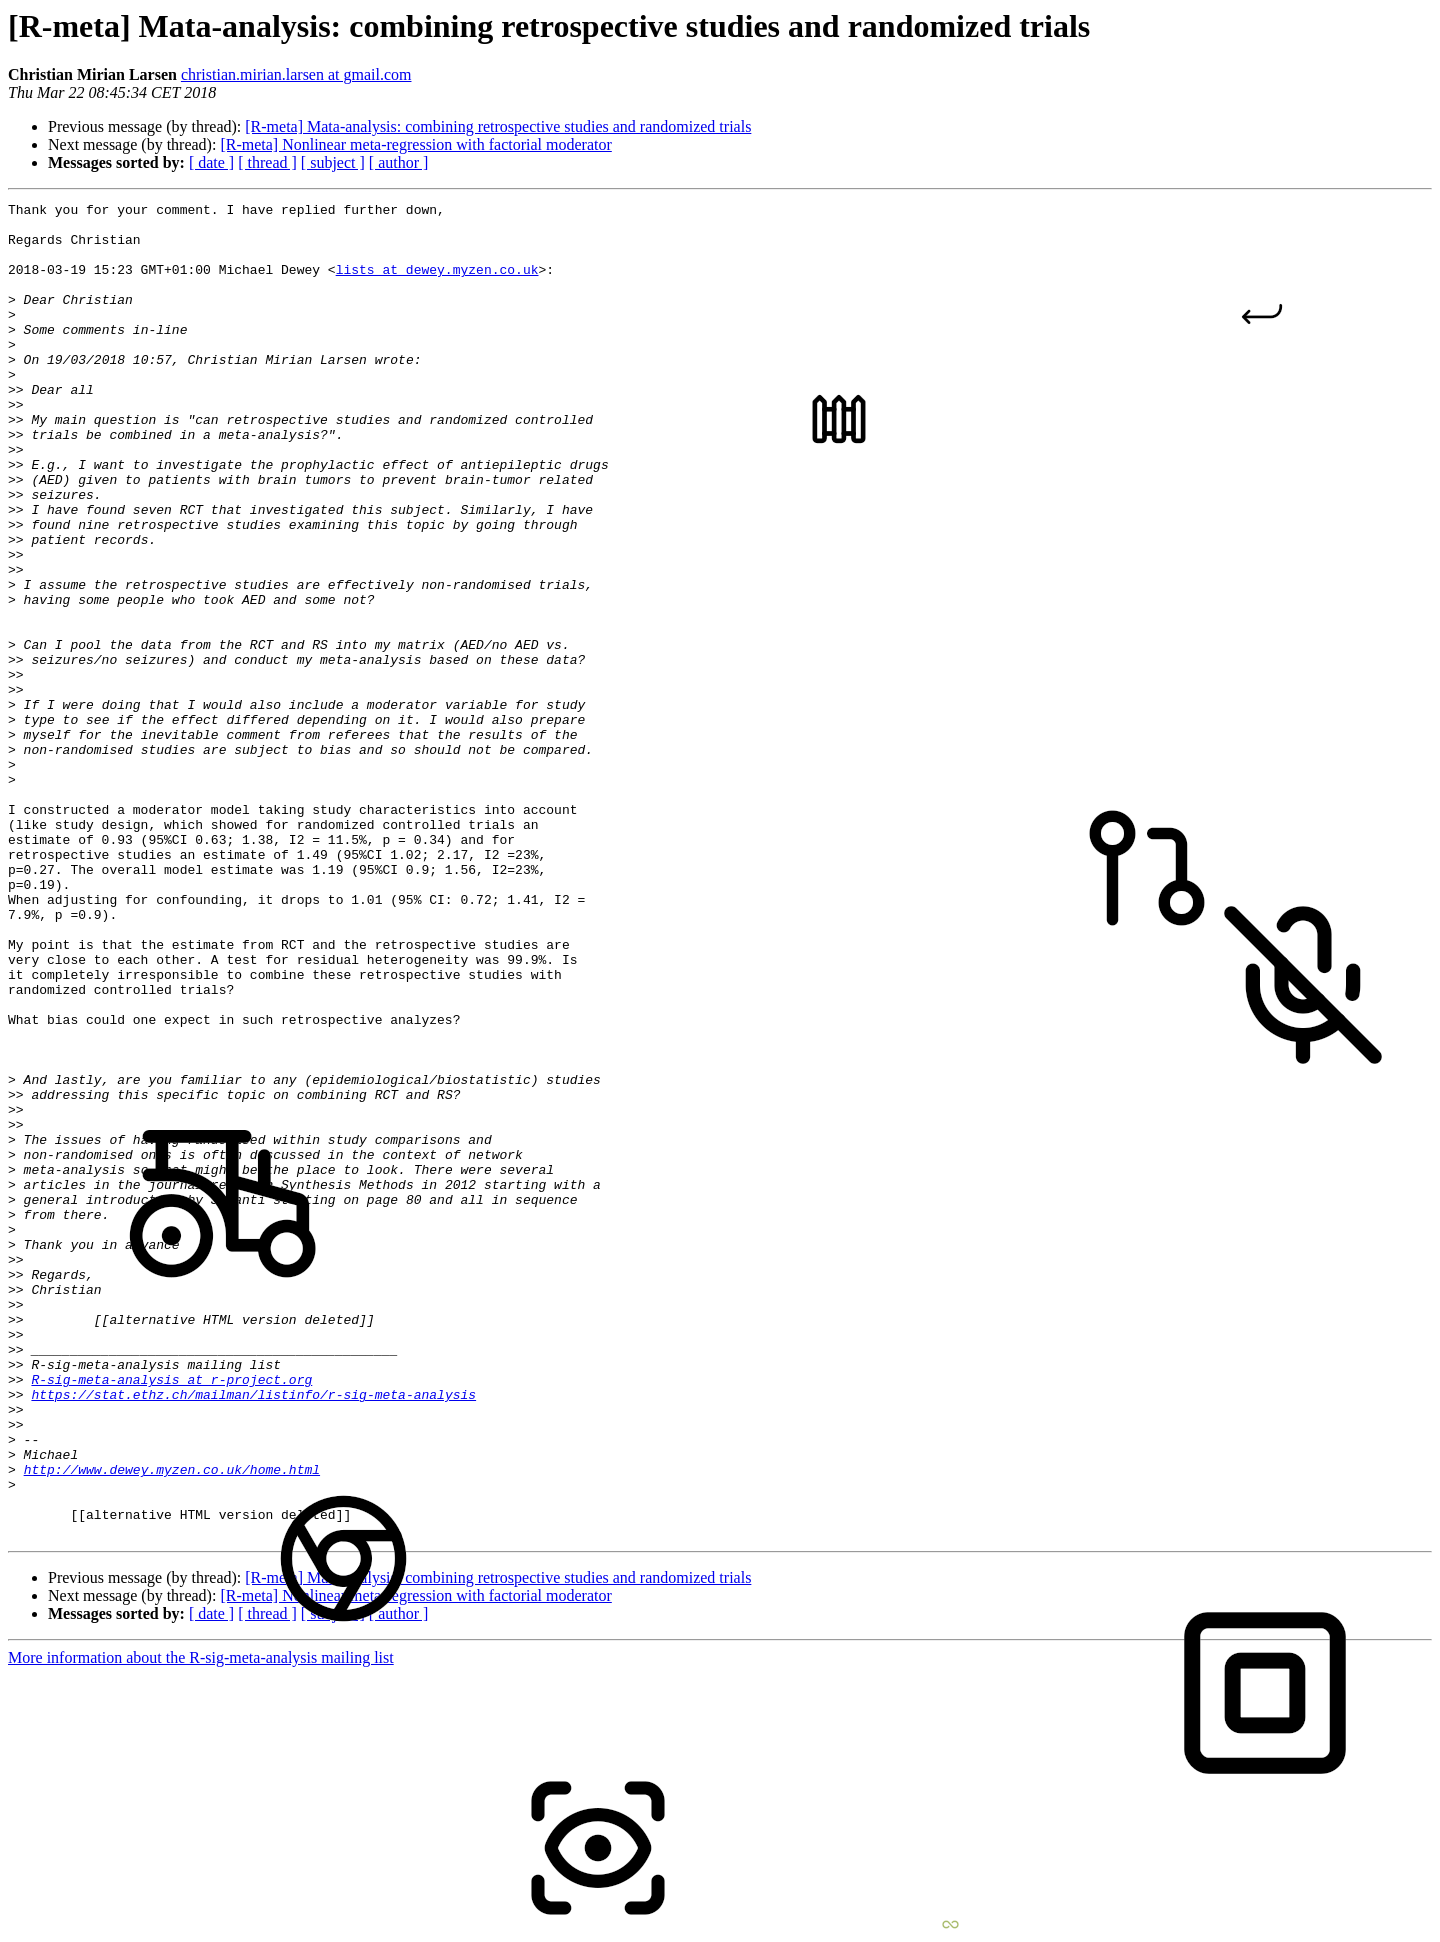  I want to click on scan with eye tracking or face recognition, so click(598, 1848).